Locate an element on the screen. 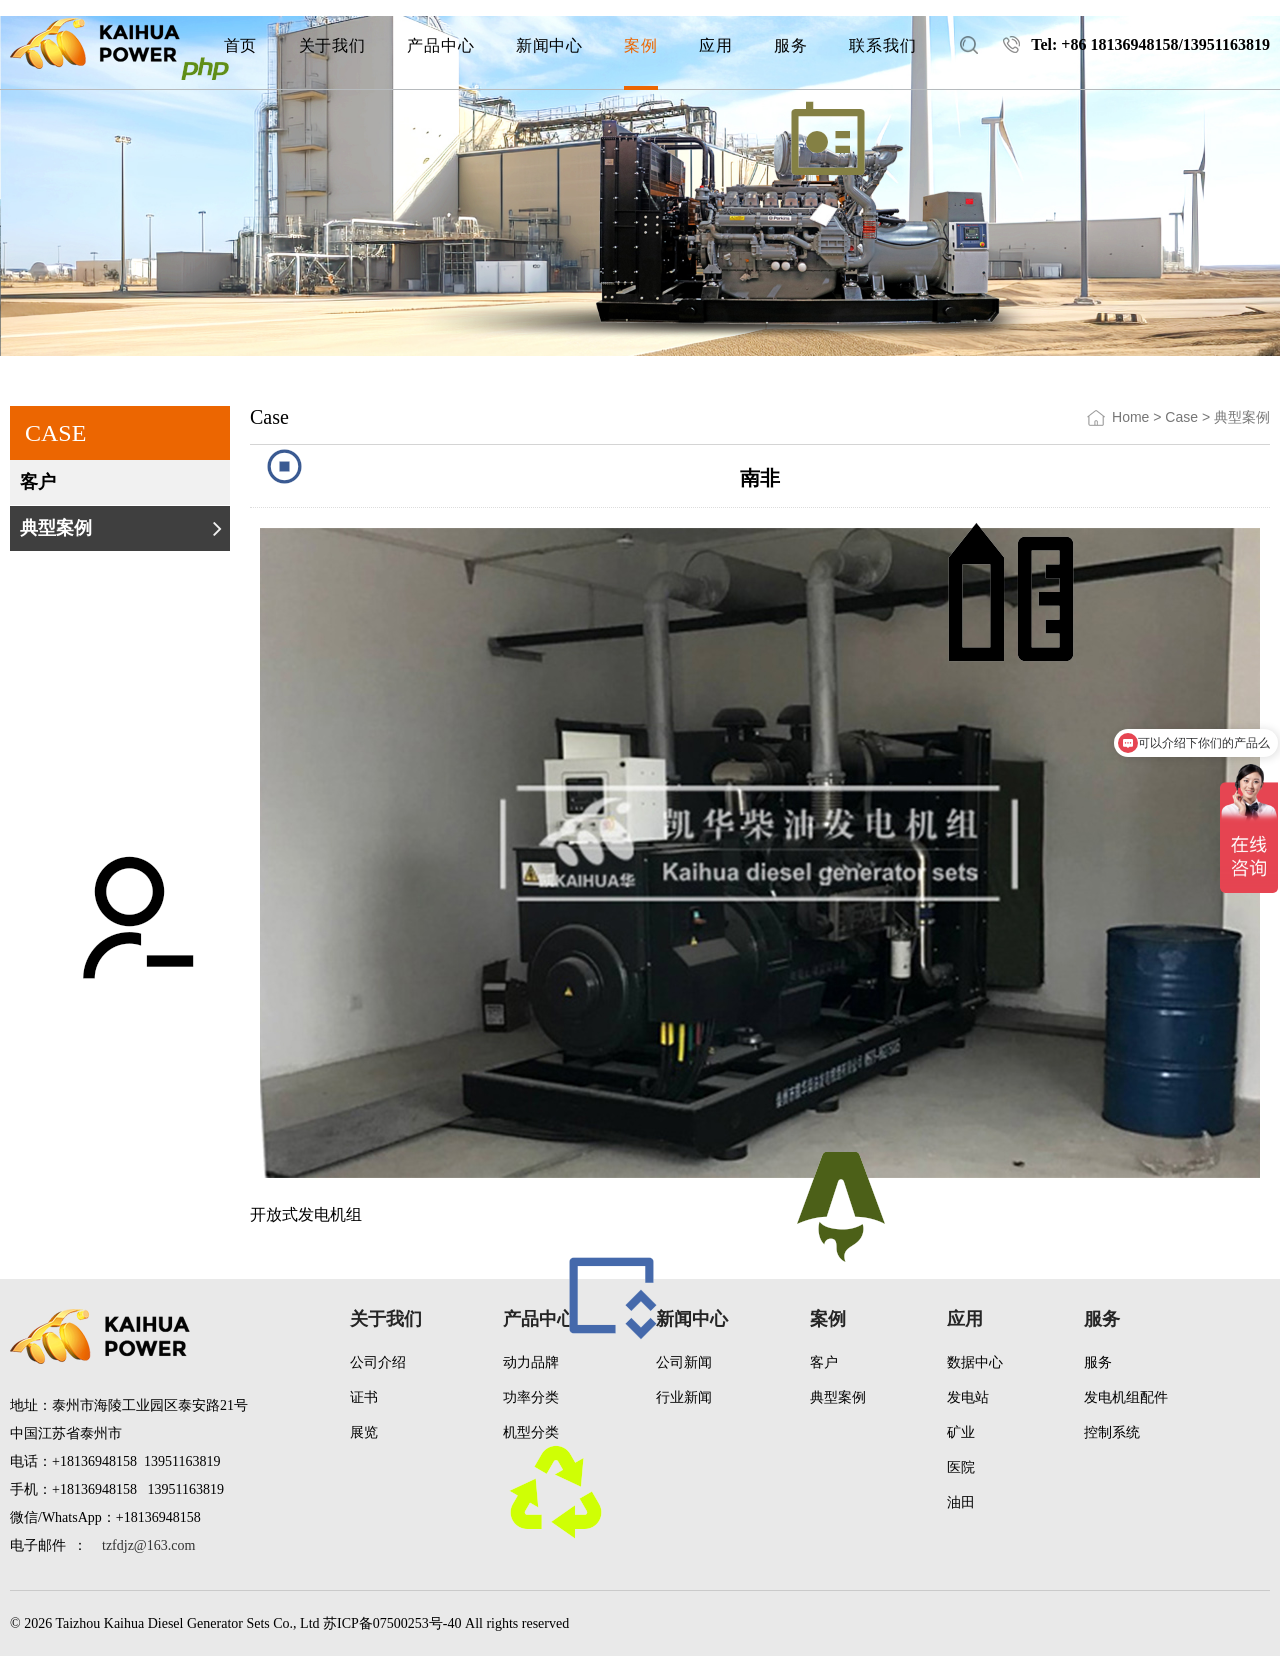  open a dropdown menu to select from options is located at coordinates (611, 1295).